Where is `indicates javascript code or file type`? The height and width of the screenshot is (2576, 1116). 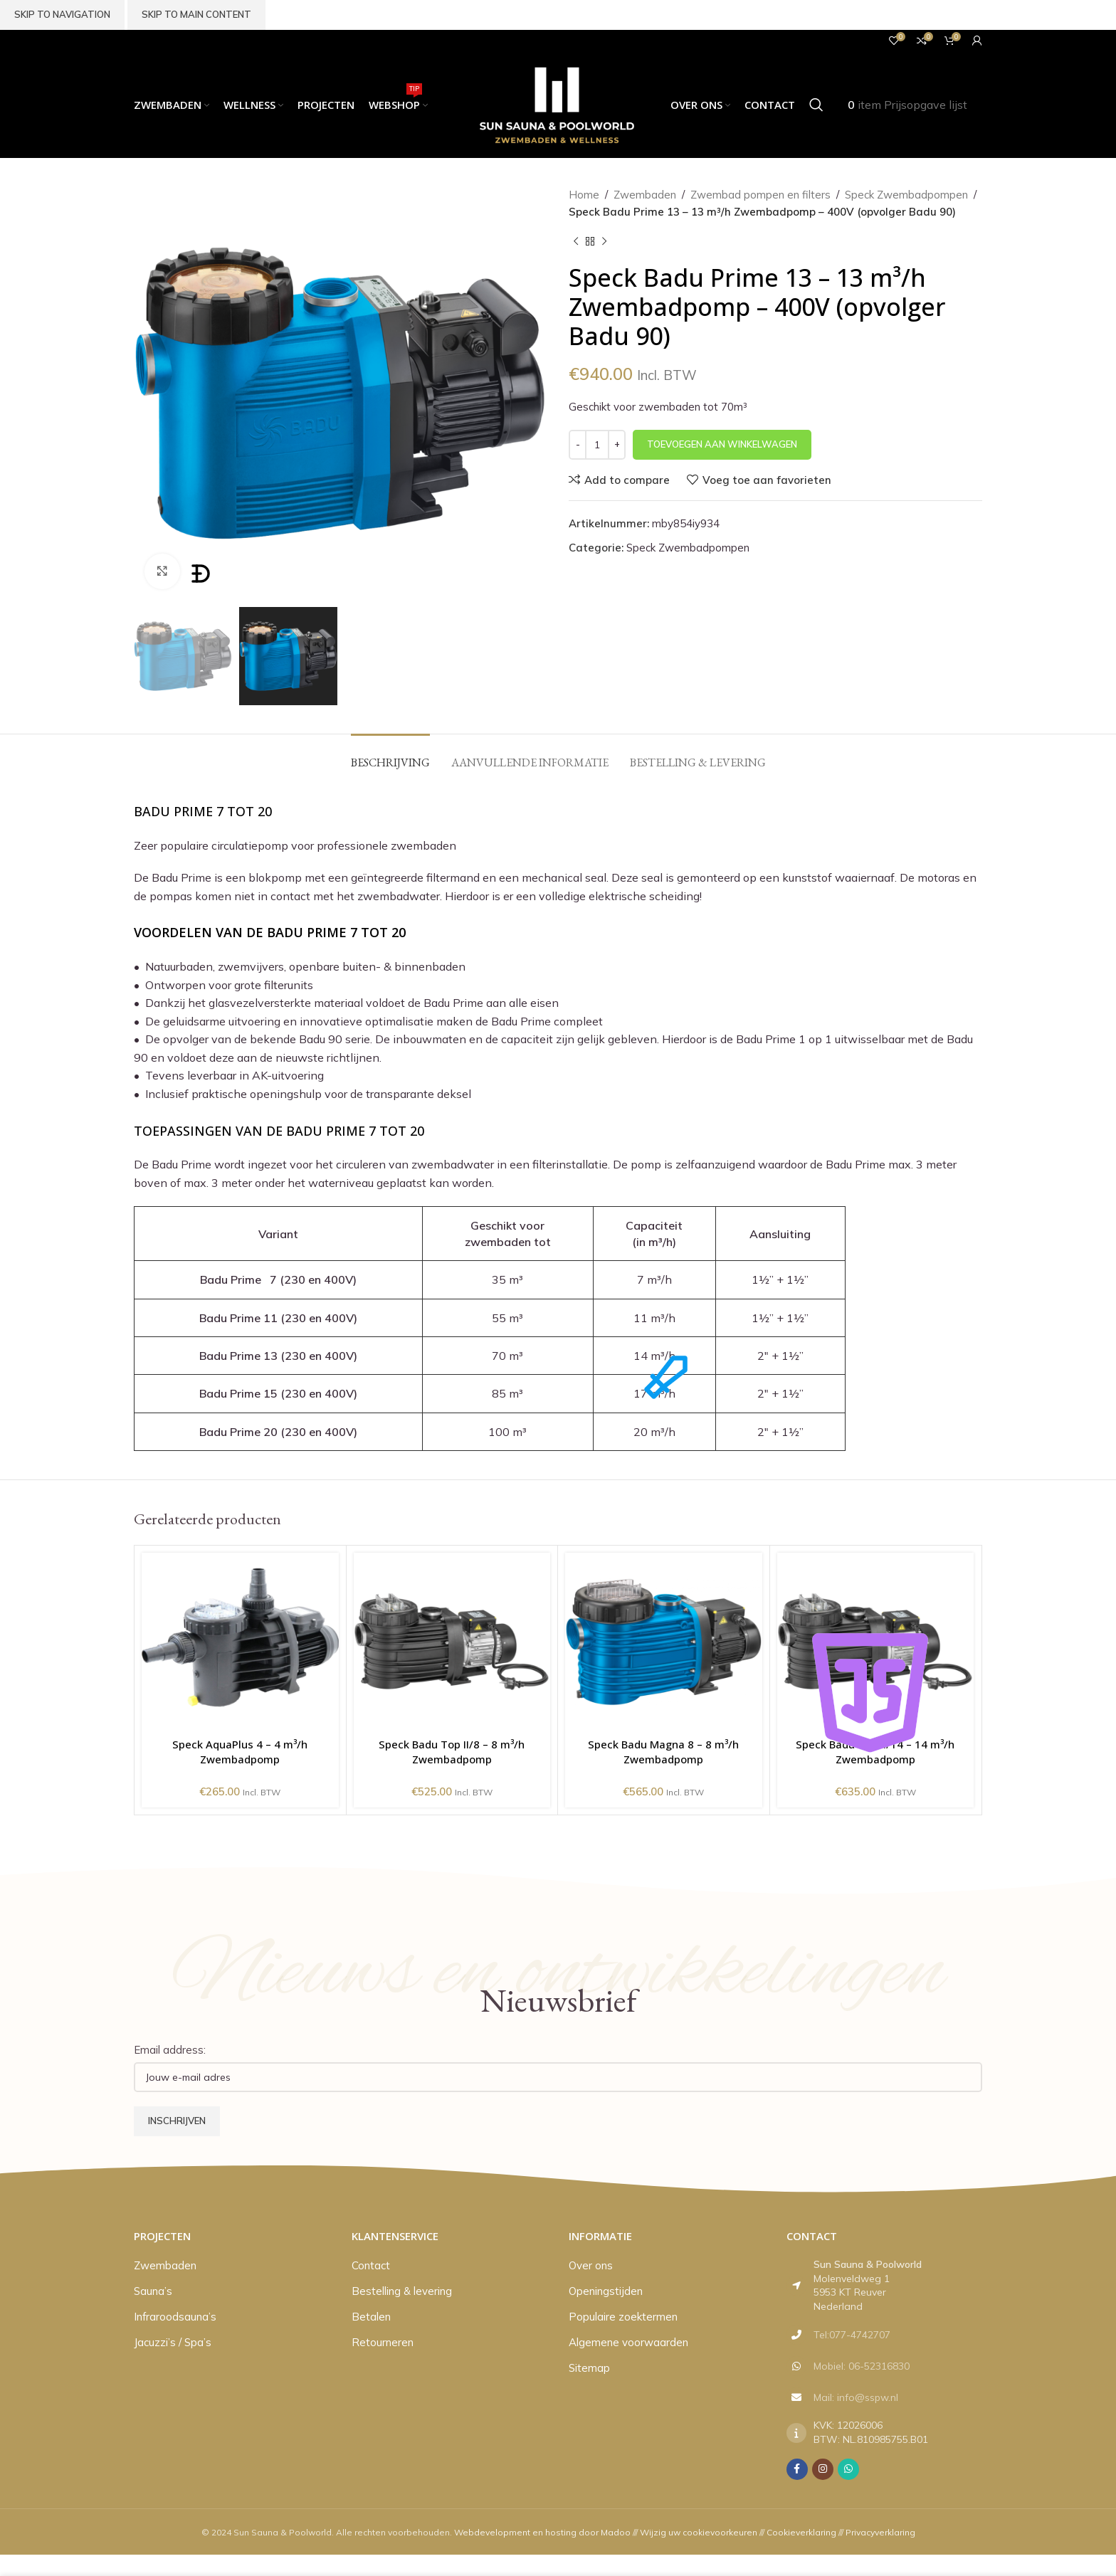 indicates javascript code or file type is located at coordinates (870, 1691).